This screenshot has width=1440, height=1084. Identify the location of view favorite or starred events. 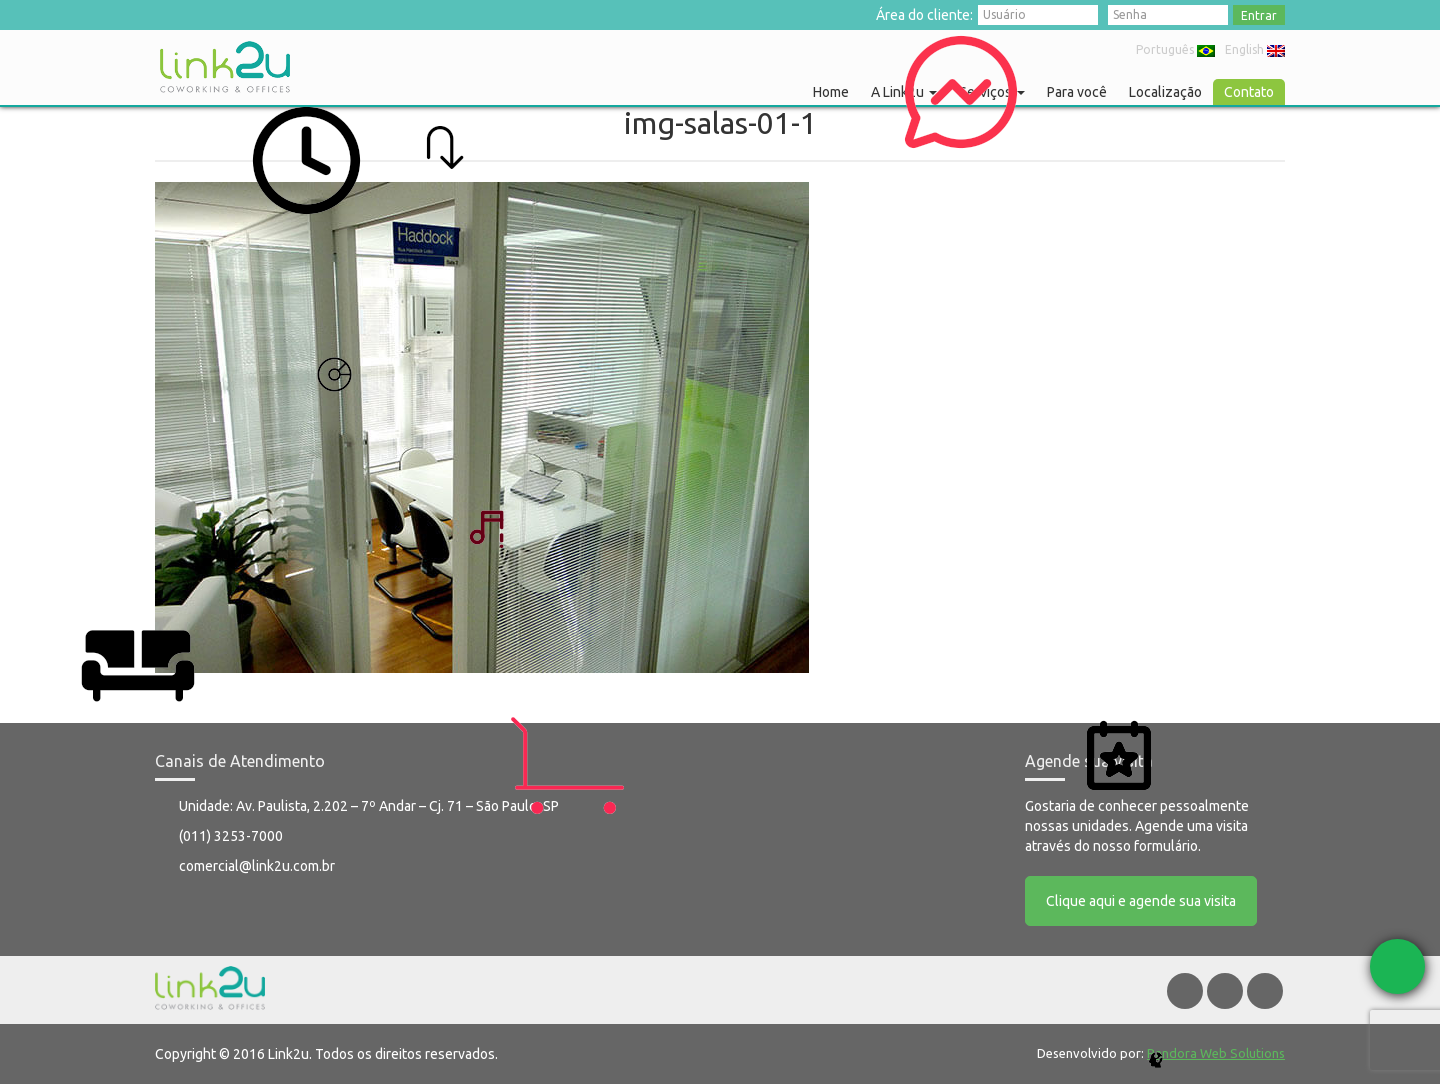
(1119, 758).